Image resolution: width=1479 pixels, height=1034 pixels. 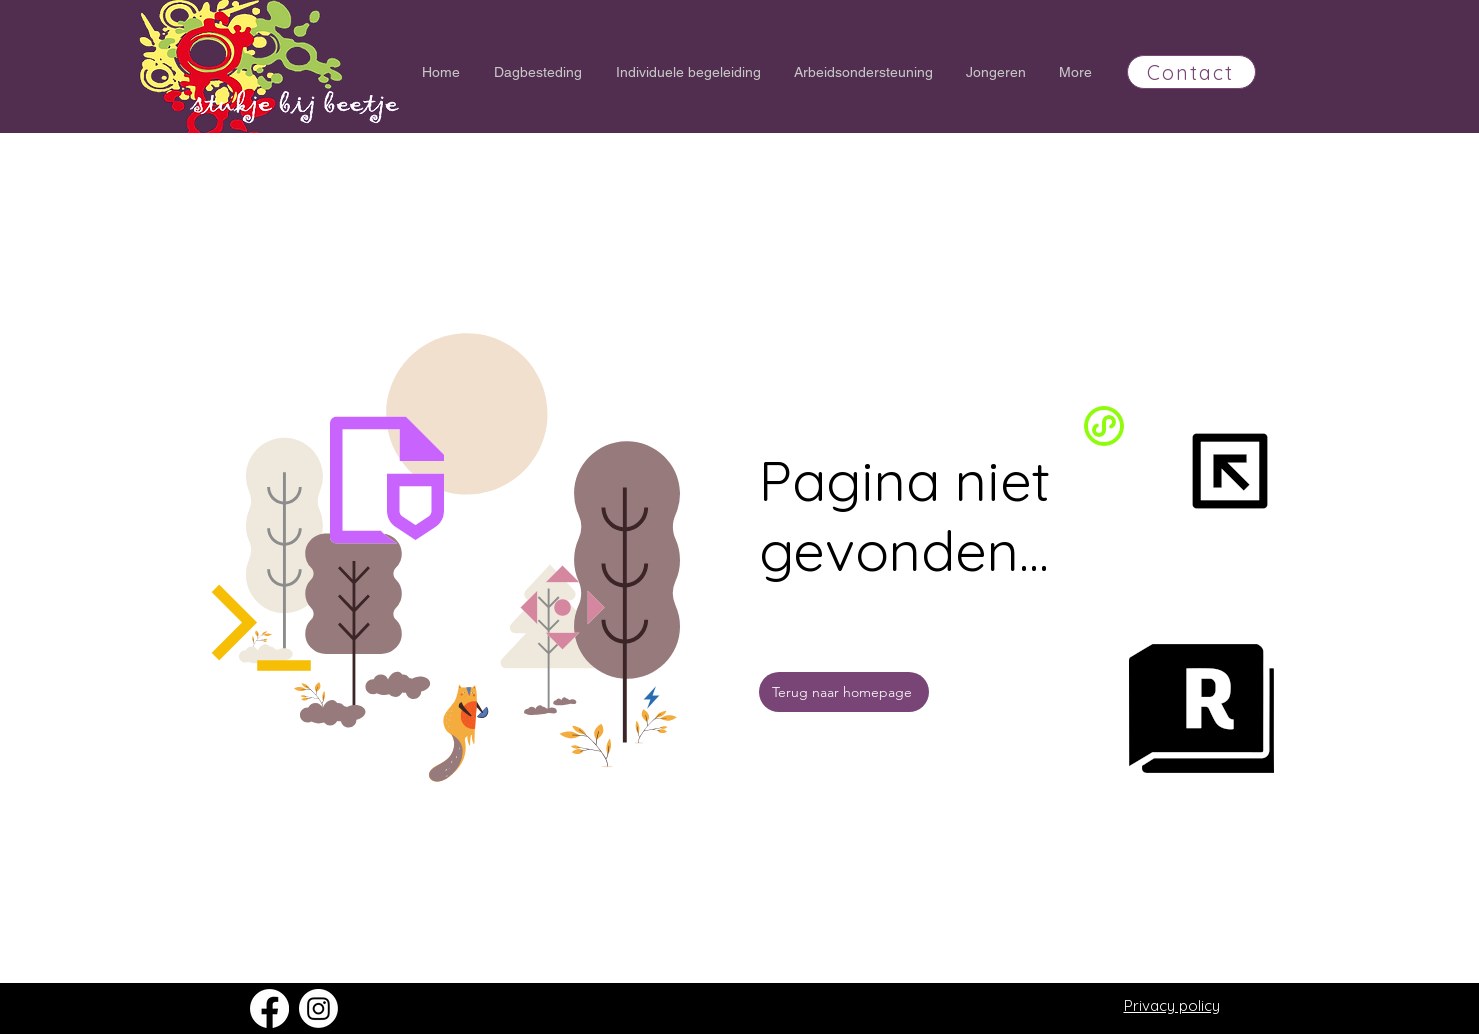 What do you see at coordinates (1230, 471) in the screenshot?
I see `navigate back and up one level` at bounding box center [1230, 471].